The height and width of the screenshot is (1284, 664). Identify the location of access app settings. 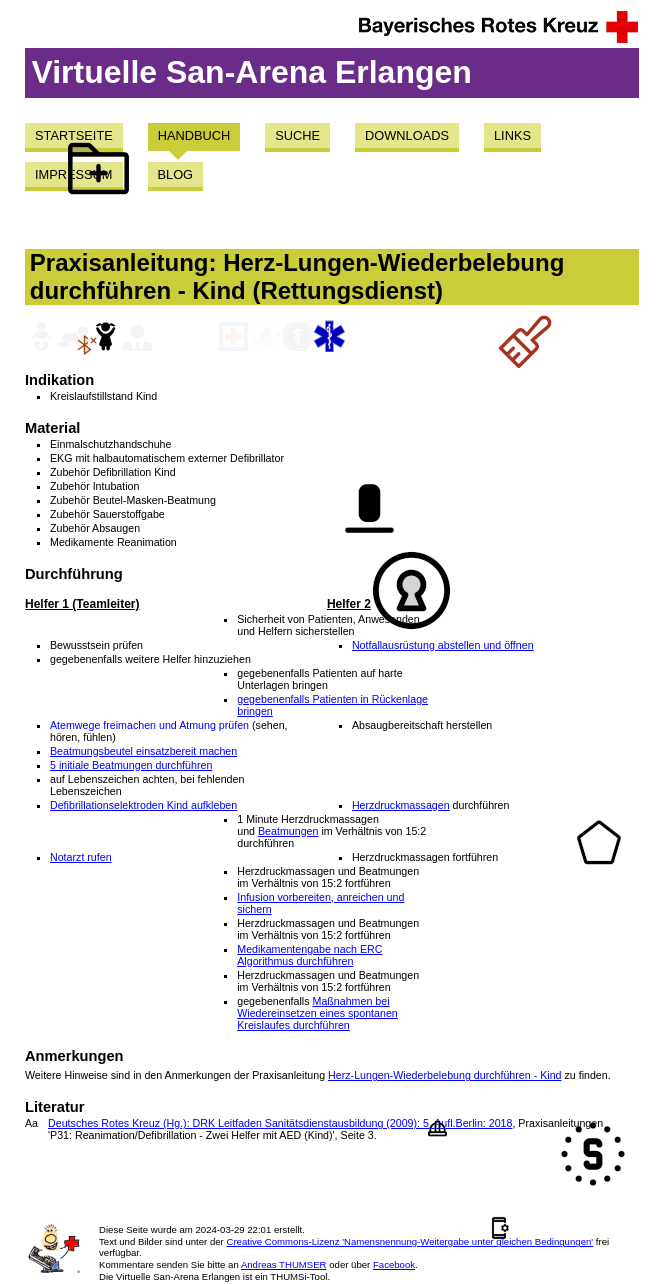
(499, 1228).